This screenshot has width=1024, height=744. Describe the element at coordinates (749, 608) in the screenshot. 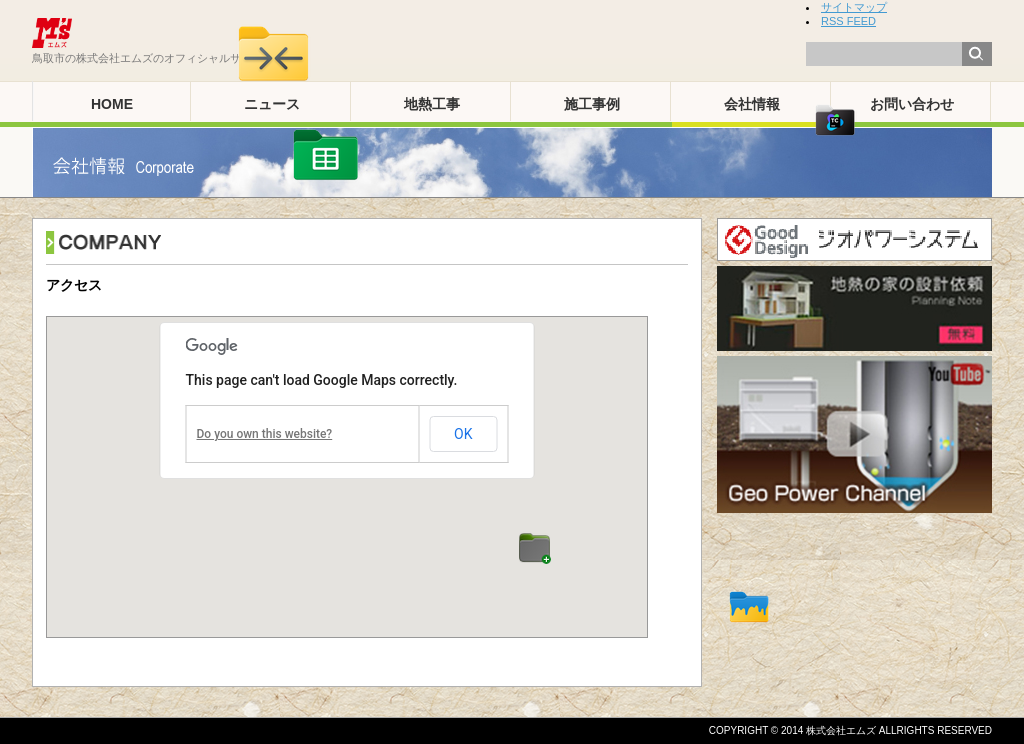

I see `open folder to view contents` at that location.